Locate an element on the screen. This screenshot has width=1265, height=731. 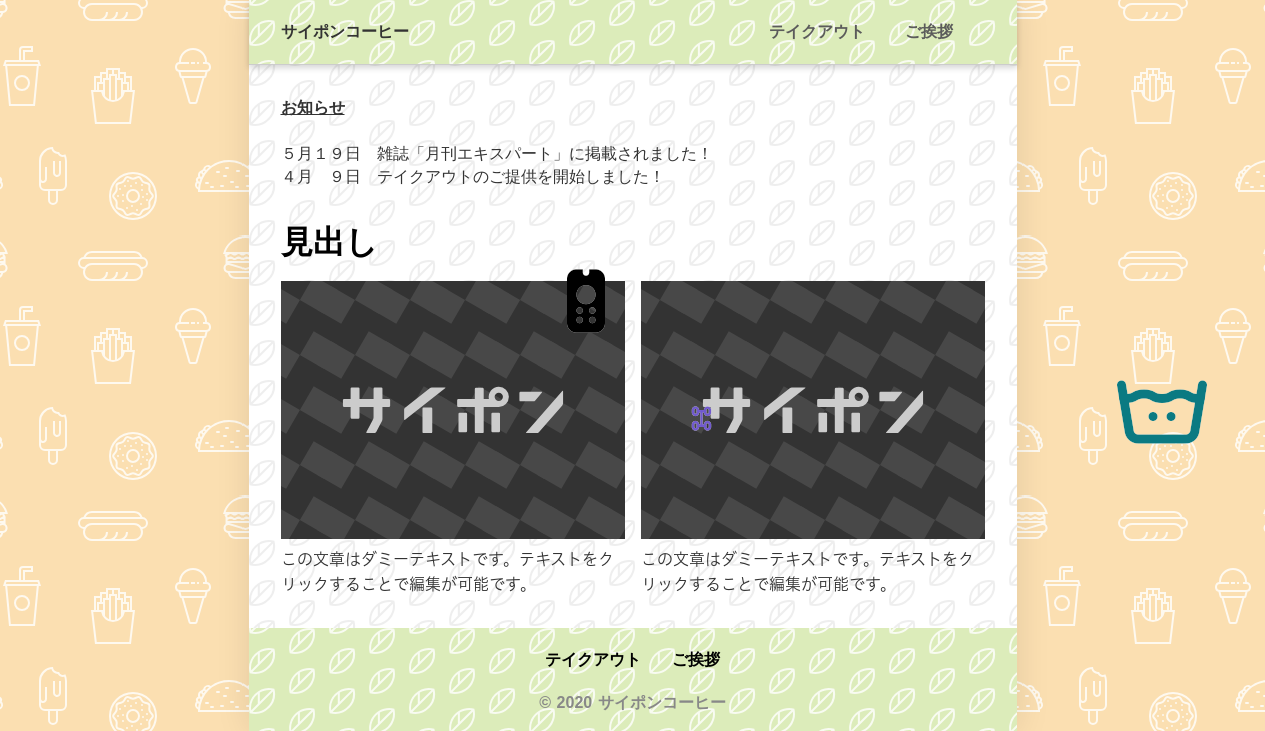
control a connected device remotely is located at coordinates (586, 301).